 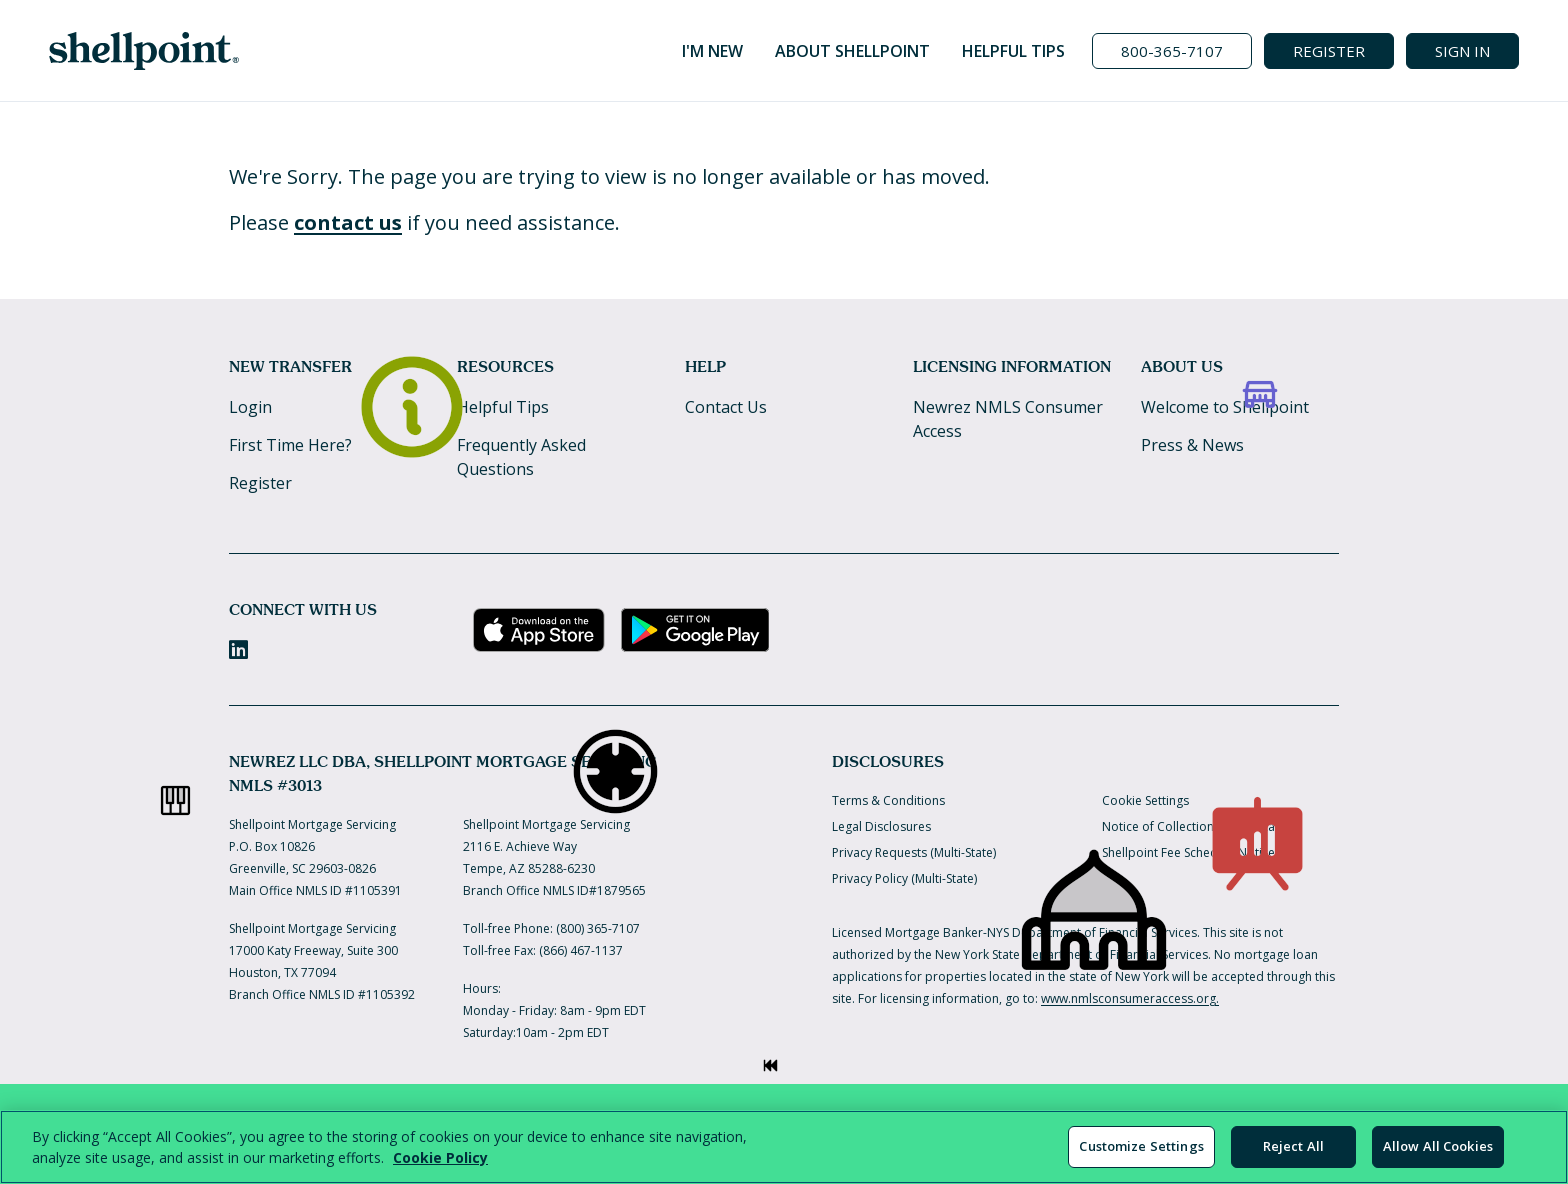 What do you see at coordinates (1260, 395) in the screenshot?
I see `select off-road vehicle type` at bounding box center [1260, 395].